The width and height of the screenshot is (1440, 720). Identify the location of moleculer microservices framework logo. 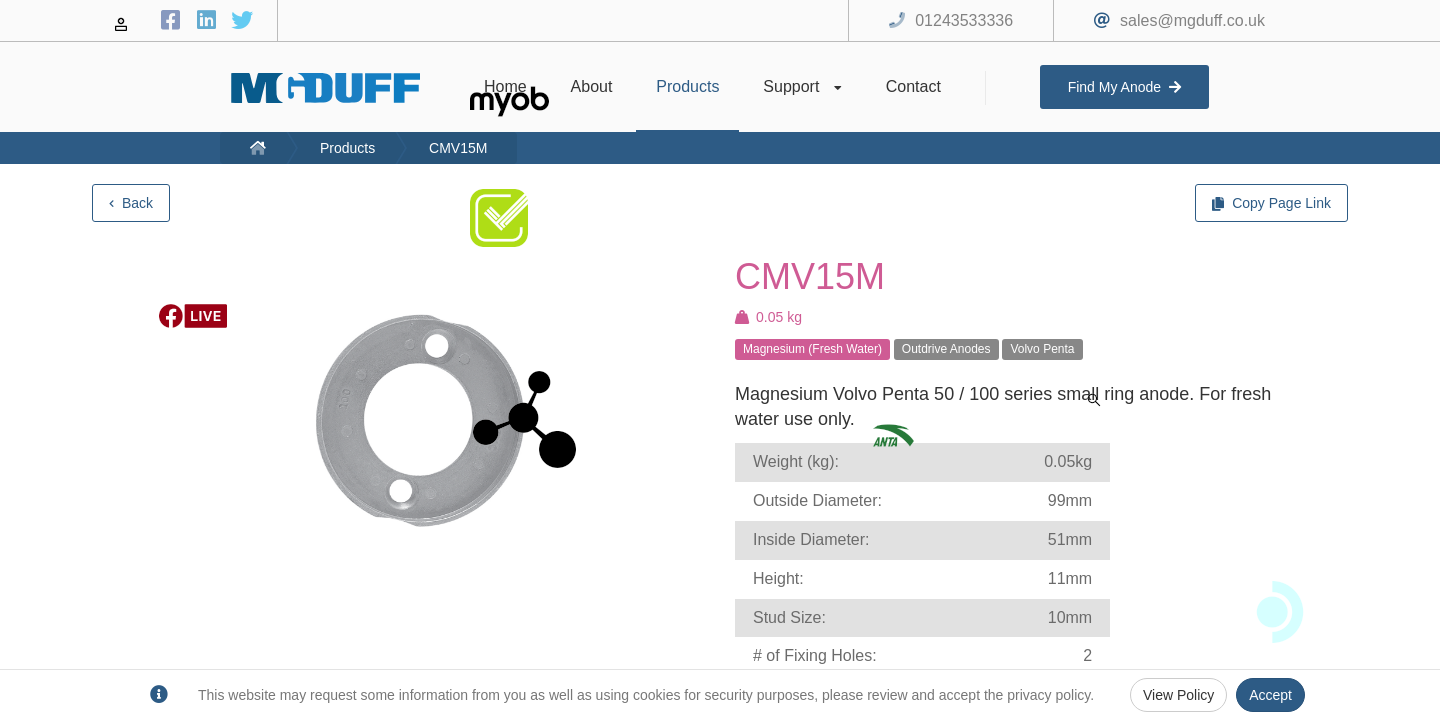
(524, 419).